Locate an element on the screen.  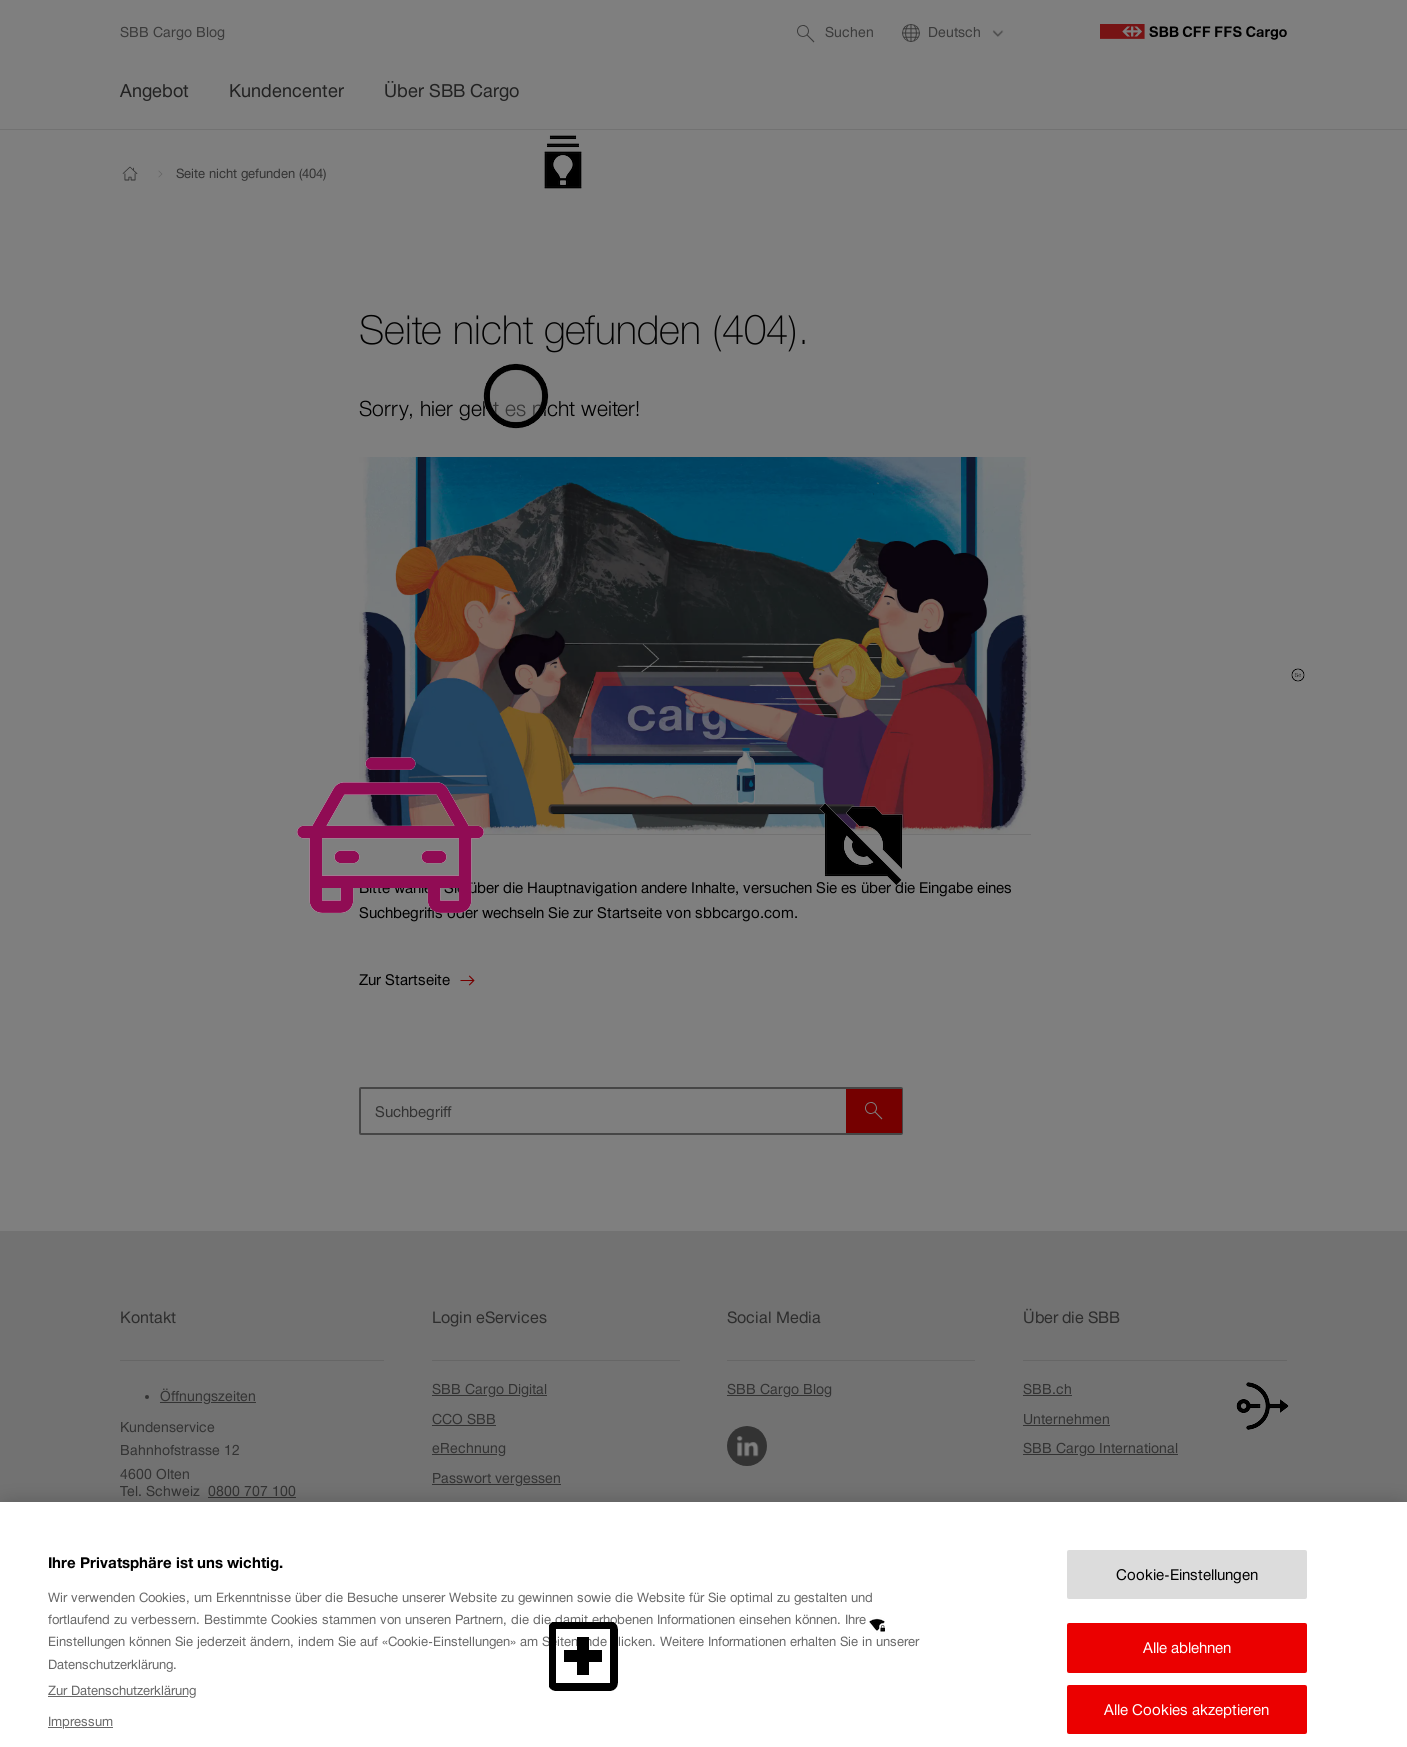
photography not allowed in this area is located at coordinates (863, 841).